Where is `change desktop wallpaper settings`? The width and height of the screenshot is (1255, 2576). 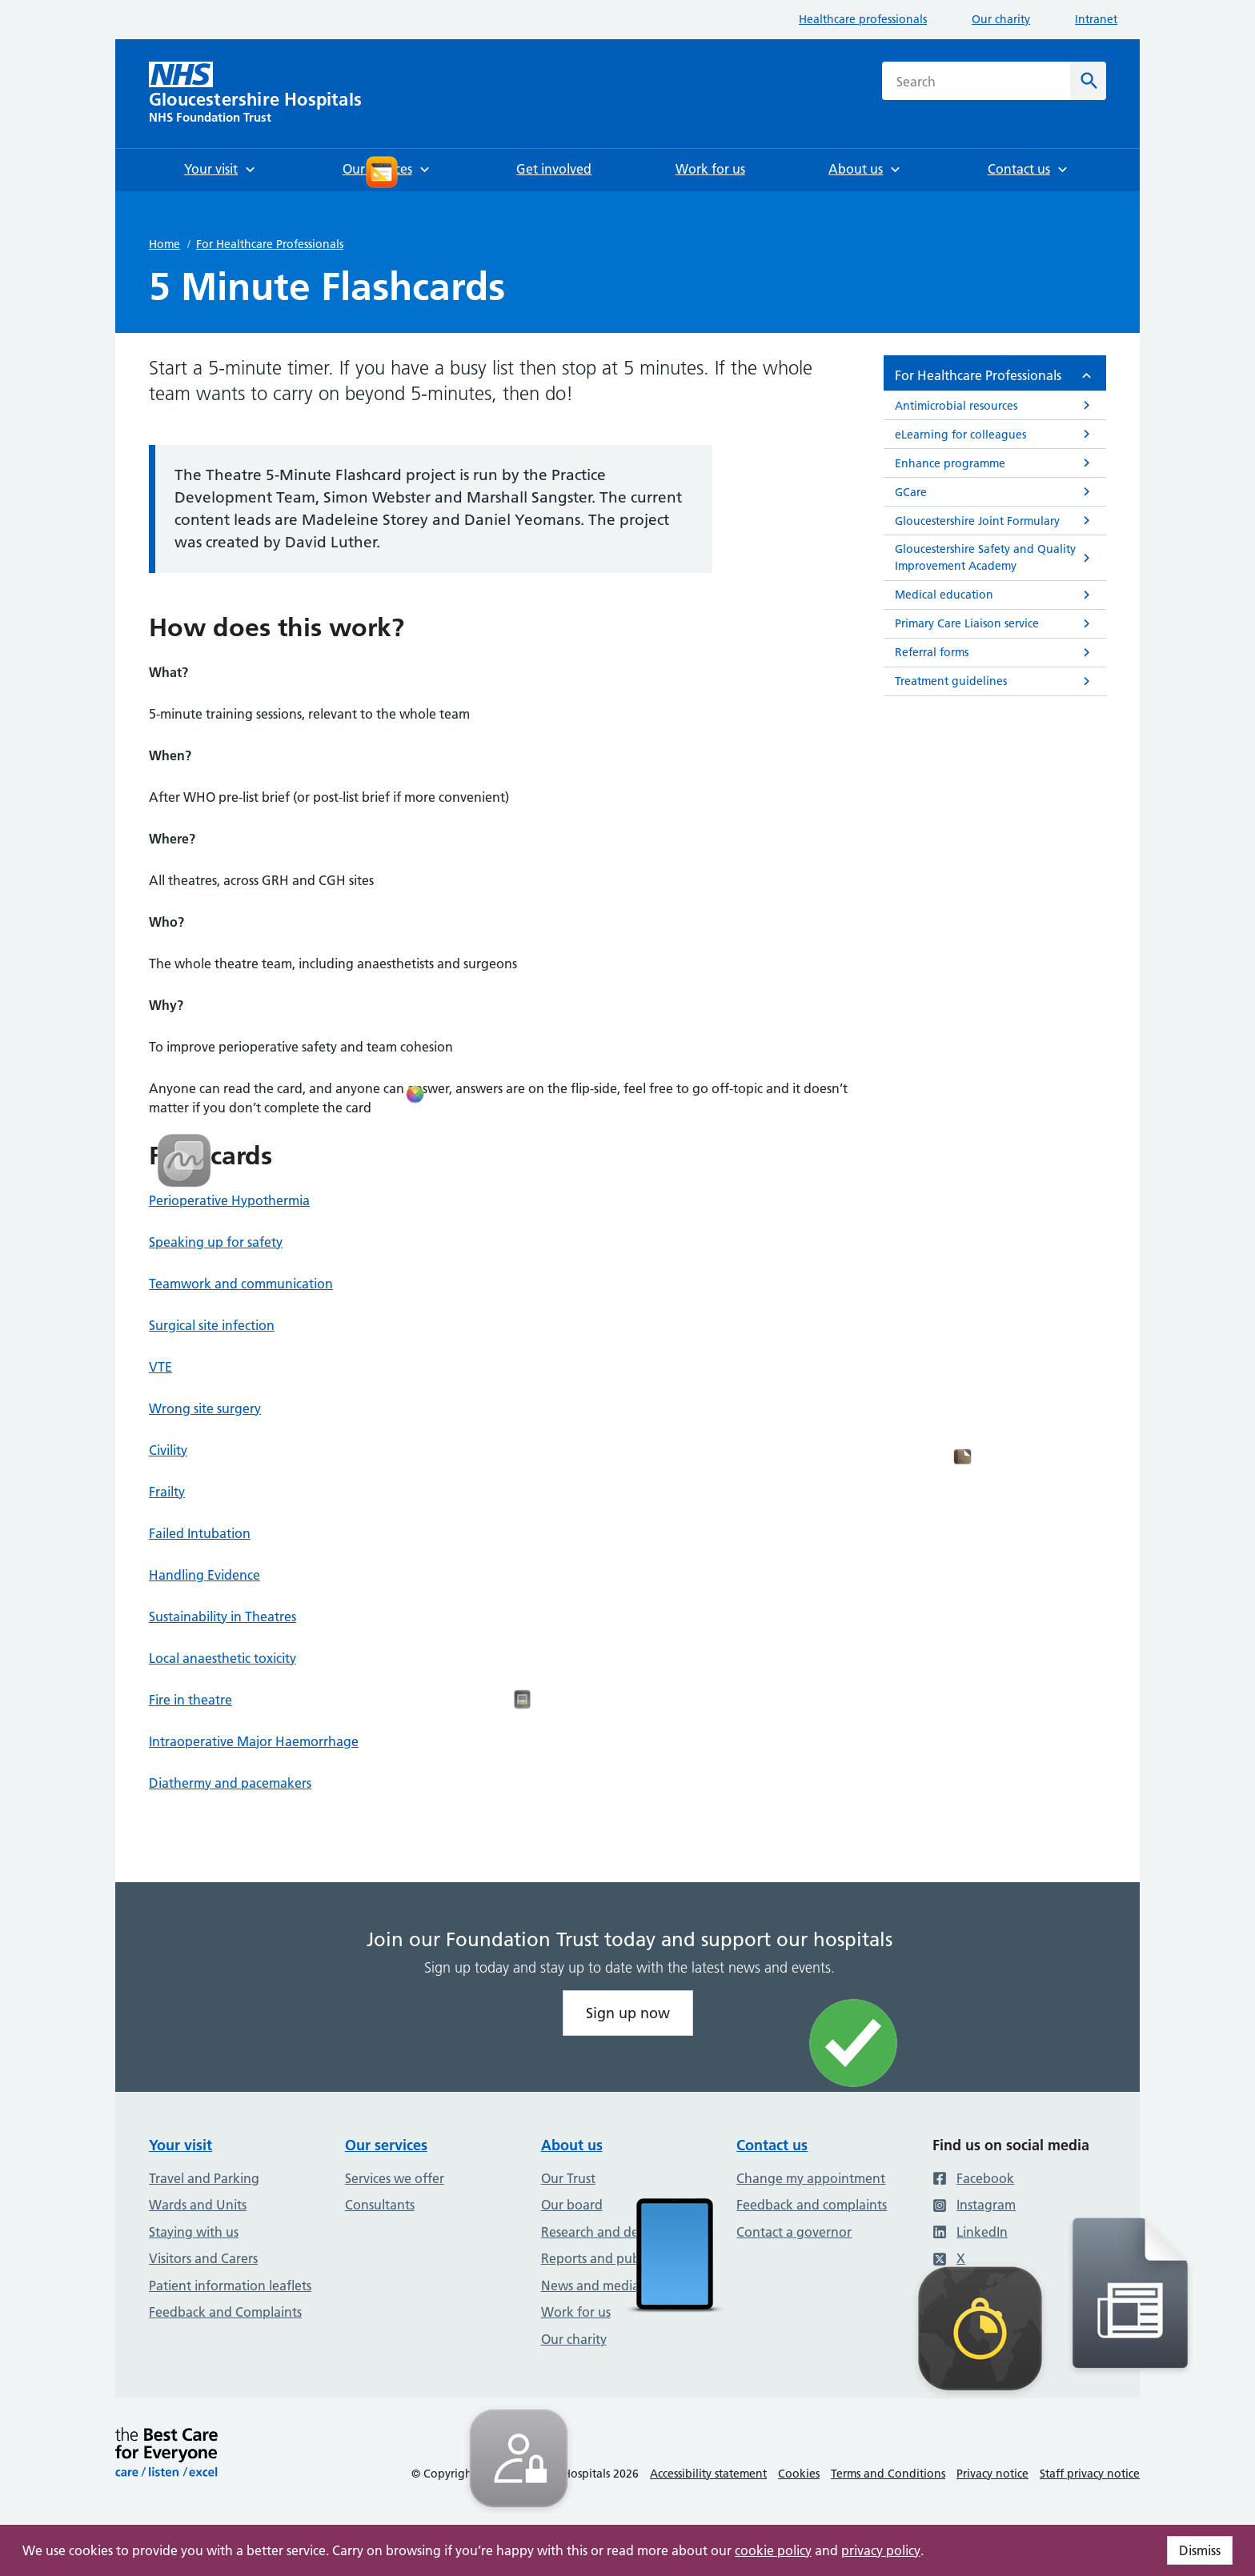
change desktop wallpaper settings is located at coordinates (962, 1456).